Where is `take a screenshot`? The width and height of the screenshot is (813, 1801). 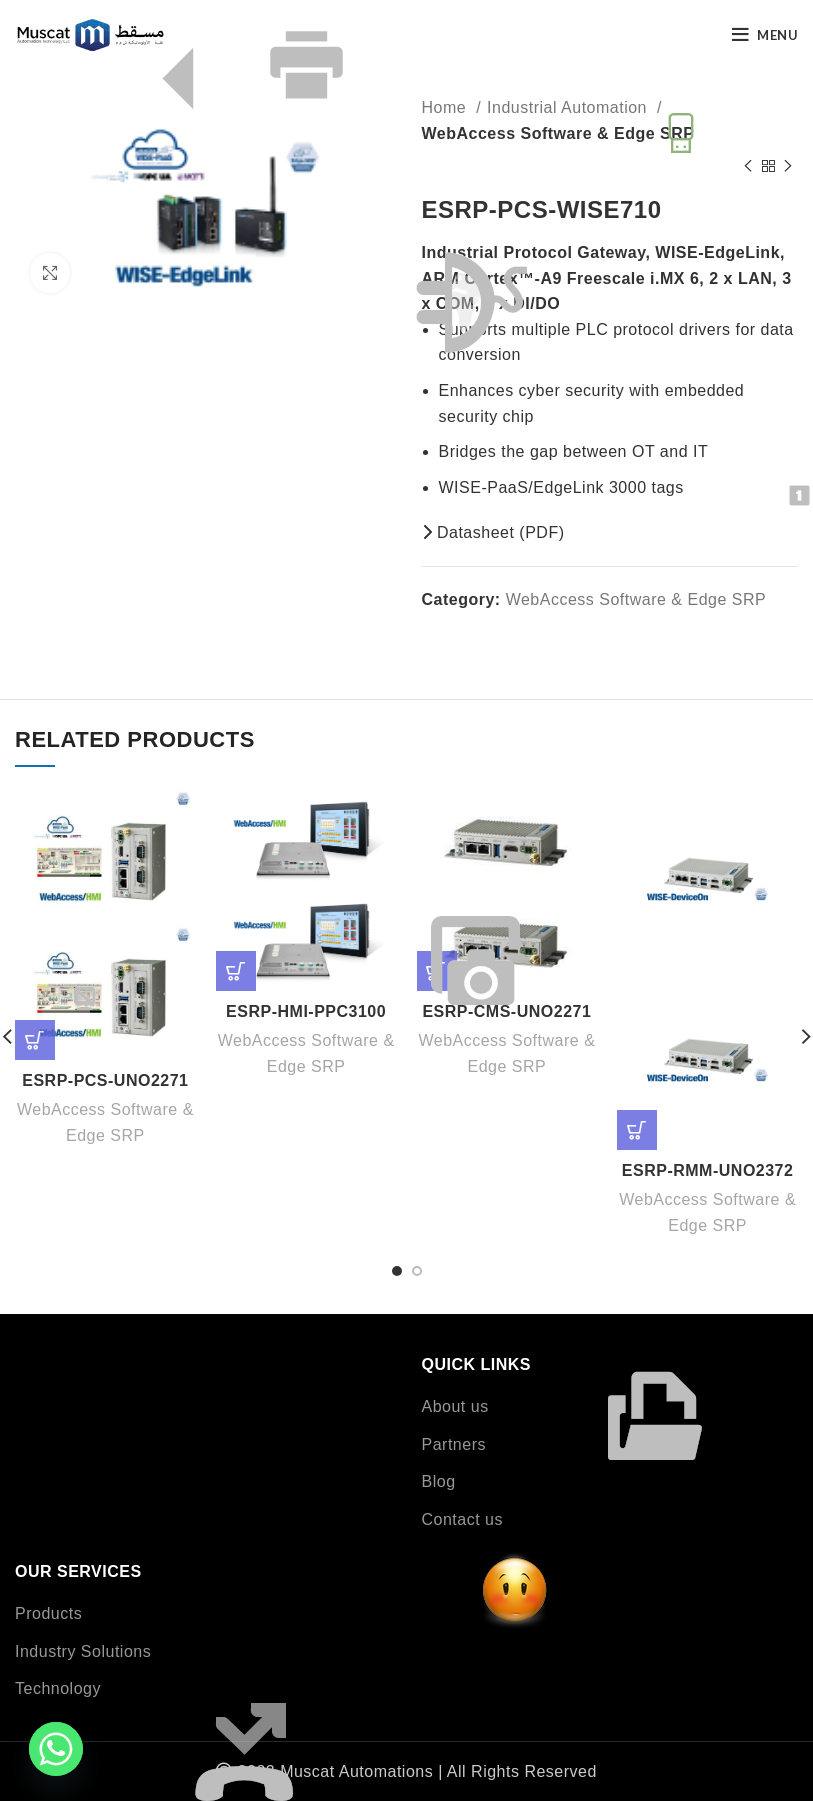 take a screenshot is located at coordinates (475, 960).